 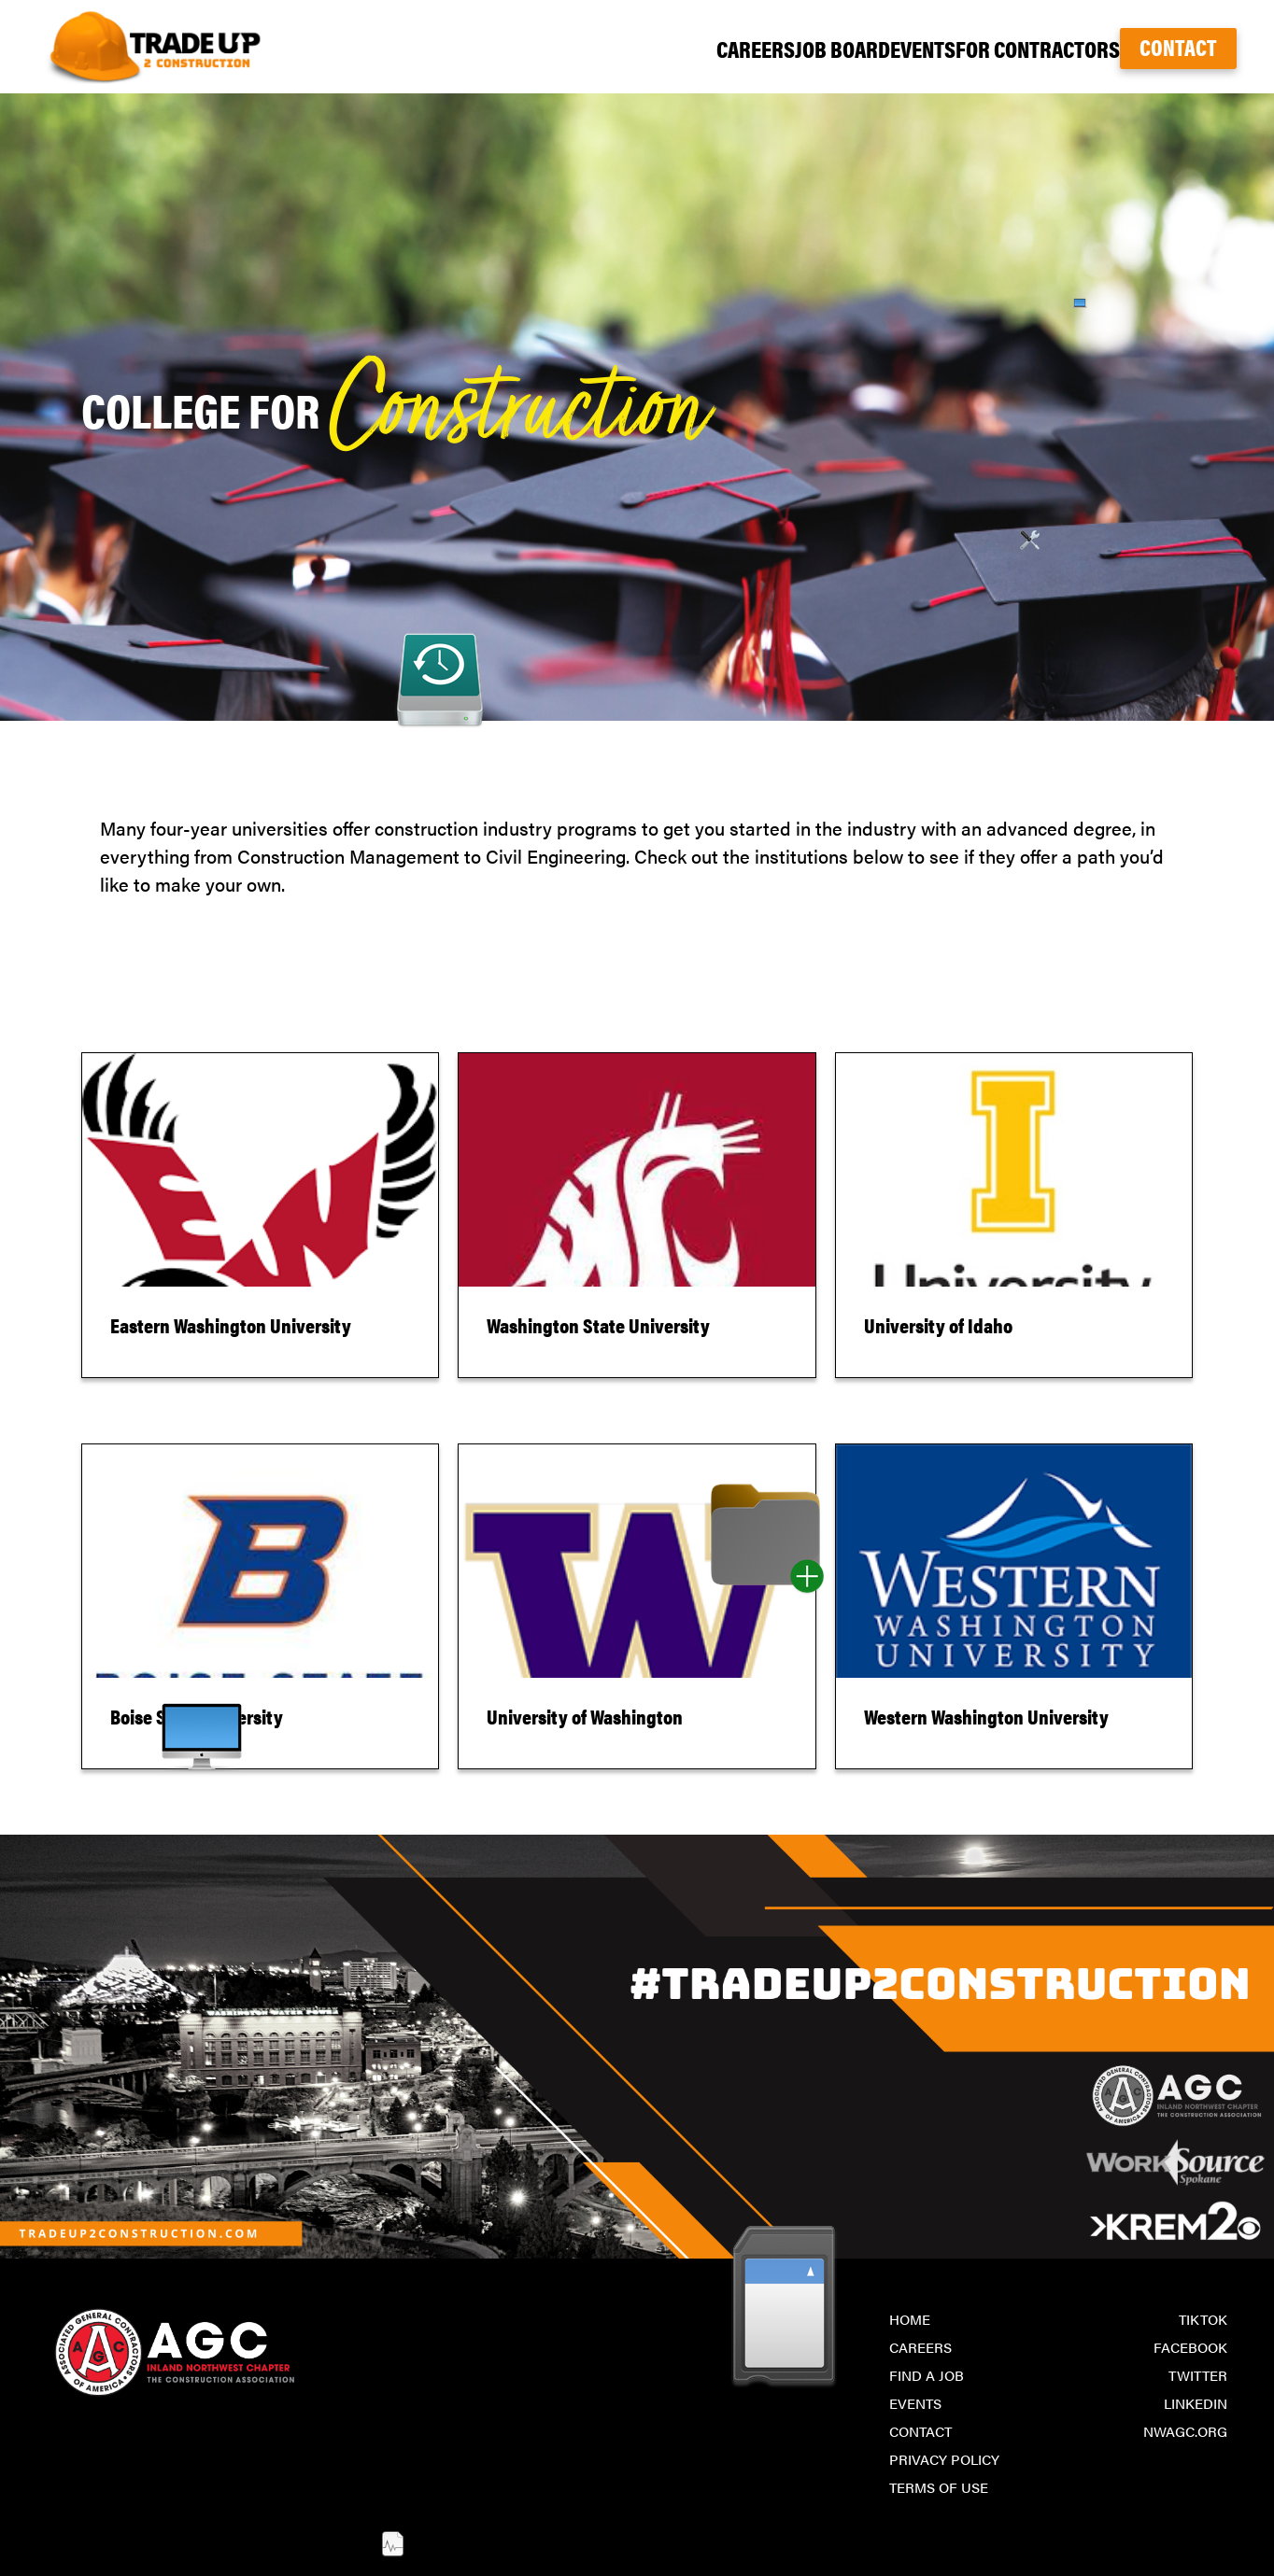 What do you see at coordinates (1029, 540) in the screenshot?
I see `customize toolbar settings` at bounding box center [1029, 540].